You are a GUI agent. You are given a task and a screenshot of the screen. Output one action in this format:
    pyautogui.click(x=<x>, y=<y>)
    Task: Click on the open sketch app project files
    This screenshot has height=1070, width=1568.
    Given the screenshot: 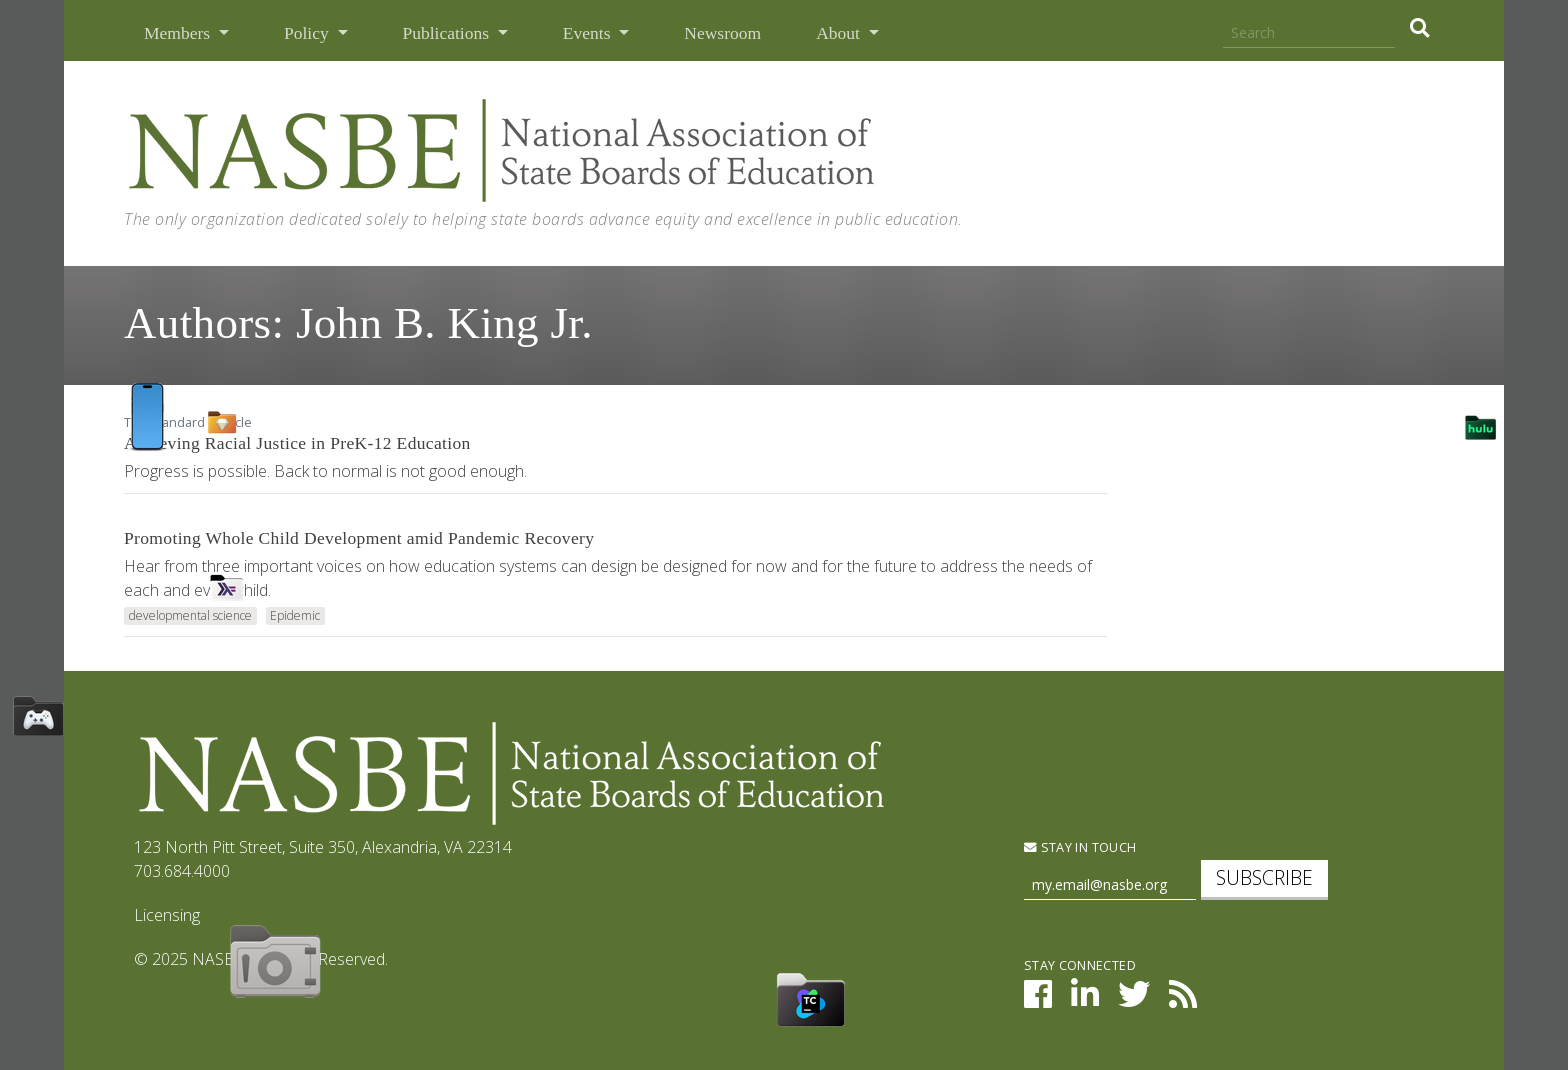 What is the action you would take?
    pyautogui.click(x=222, y=423)
    